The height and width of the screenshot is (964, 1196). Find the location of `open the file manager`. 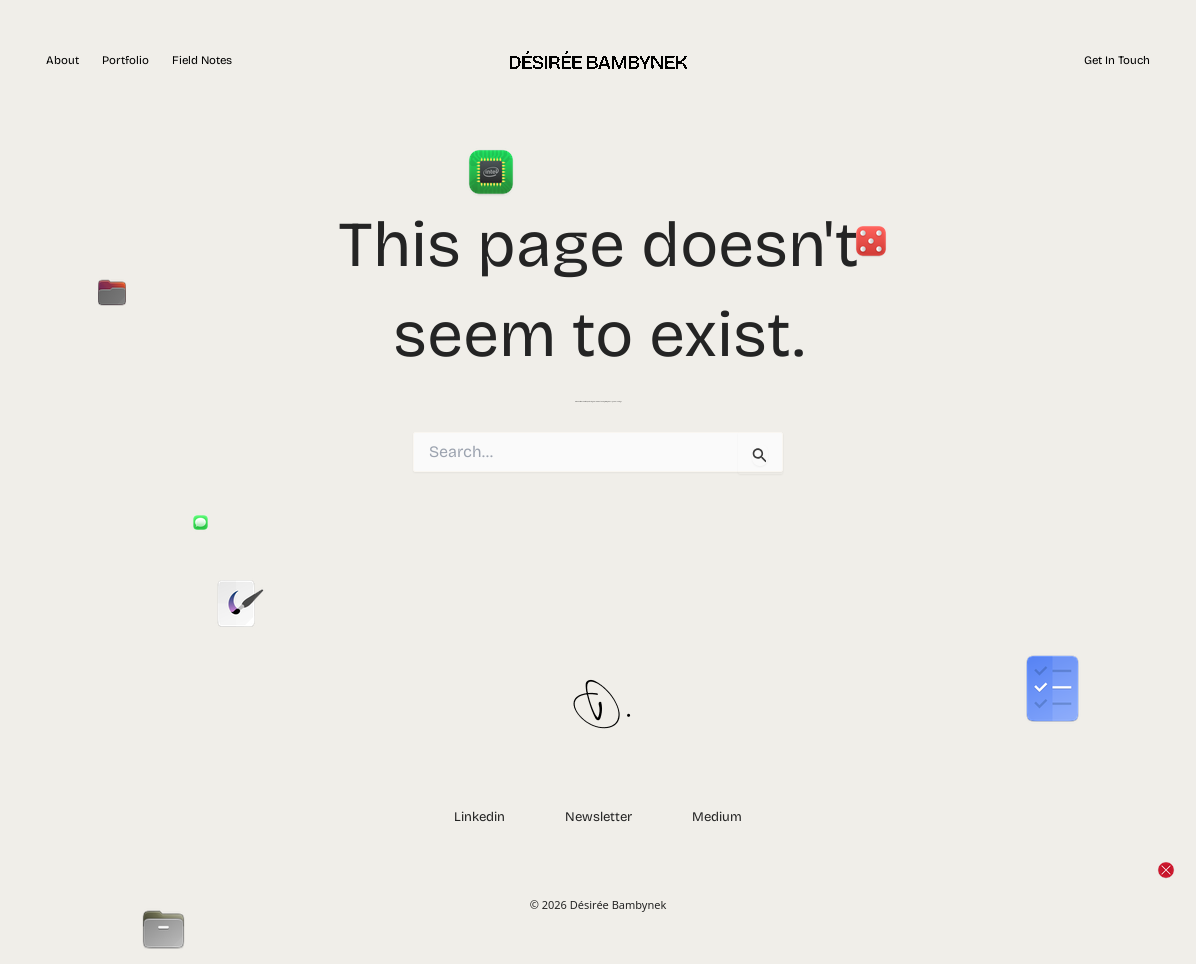

open the file manager is located at coordinates (163, 929).